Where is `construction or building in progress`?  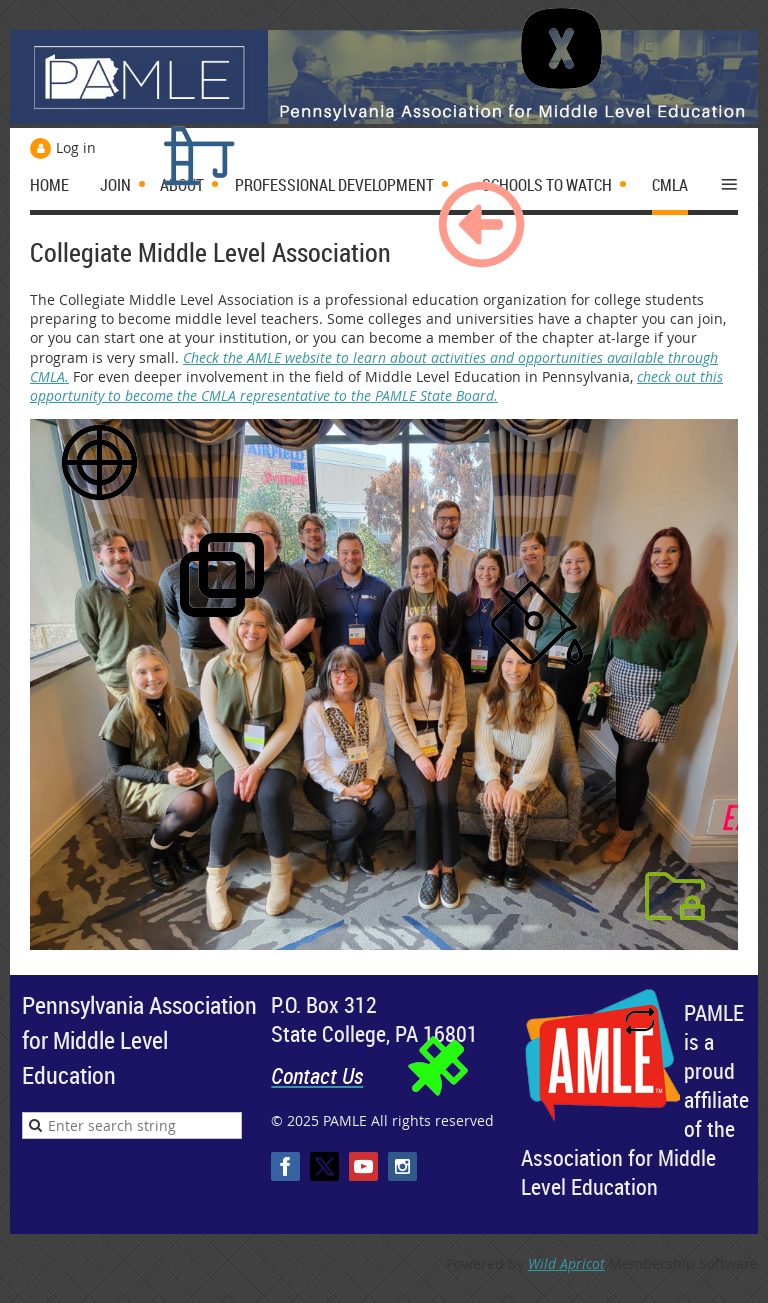 construction or building in progress is located at coordinates (198, 156).